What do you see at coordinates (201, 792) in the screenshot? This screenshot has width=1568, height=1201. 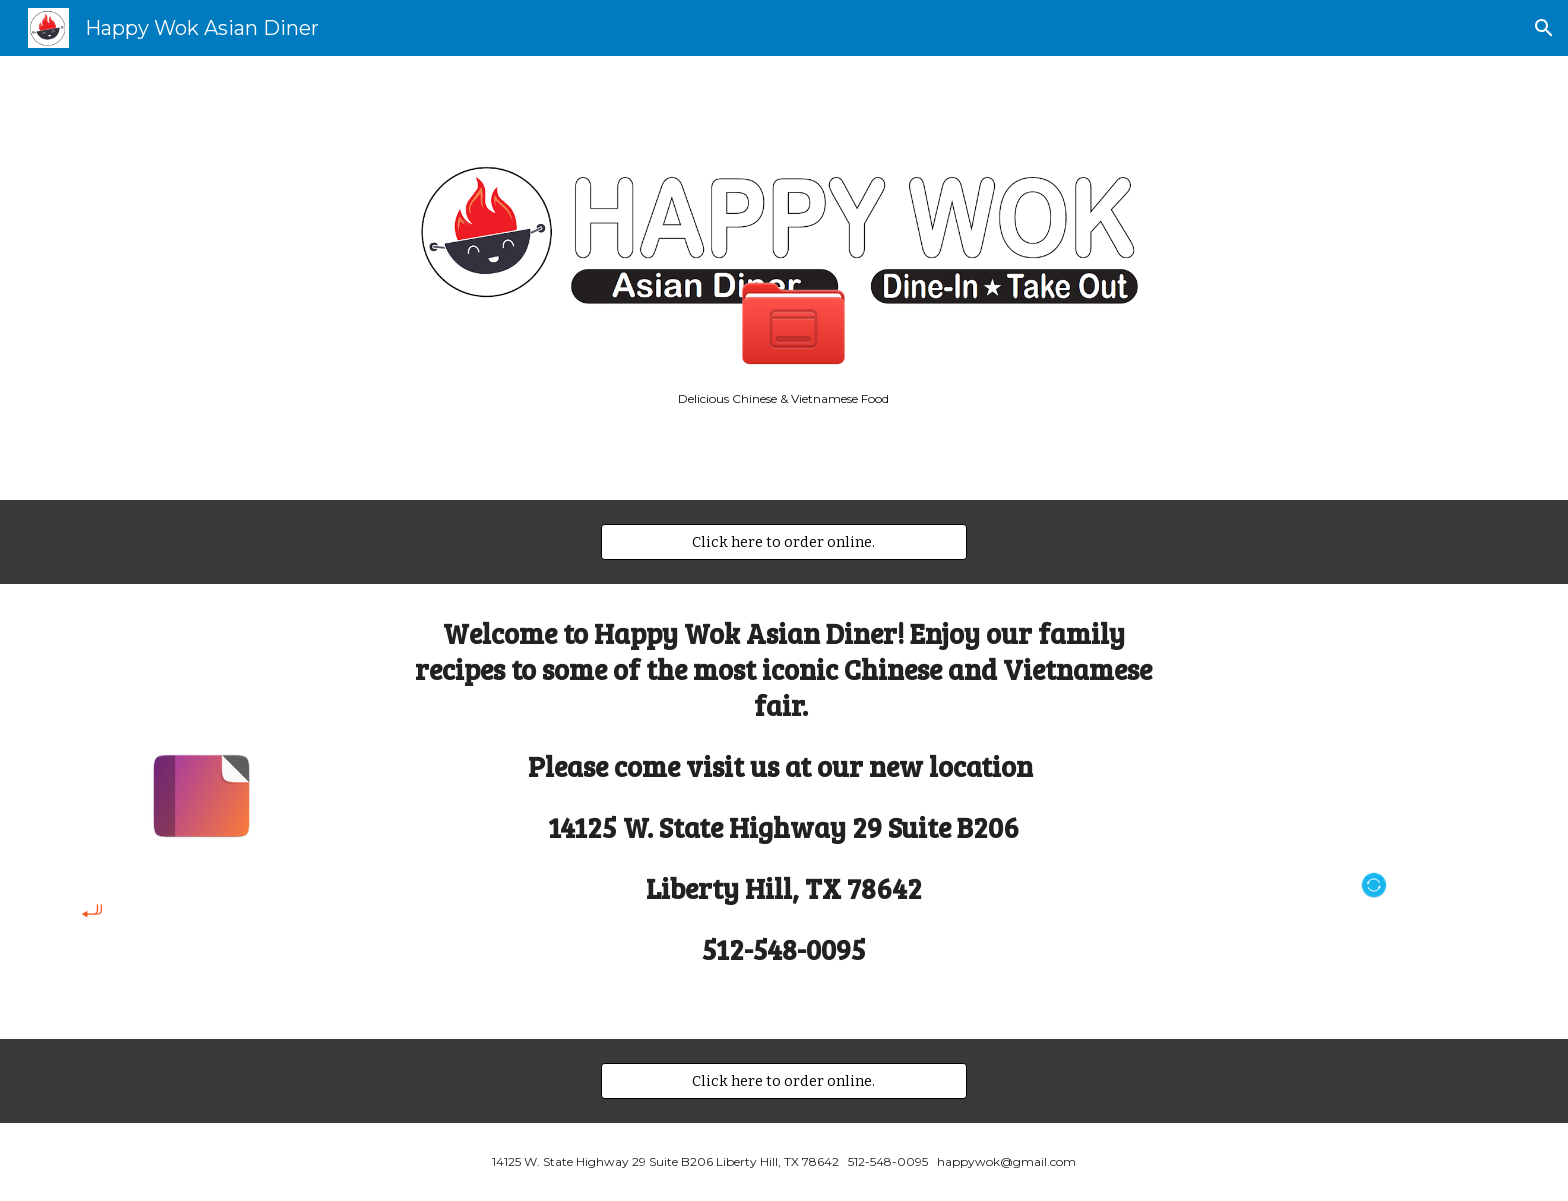 I see `change desktop wallpaper settings` at bounding box center [201, 792].